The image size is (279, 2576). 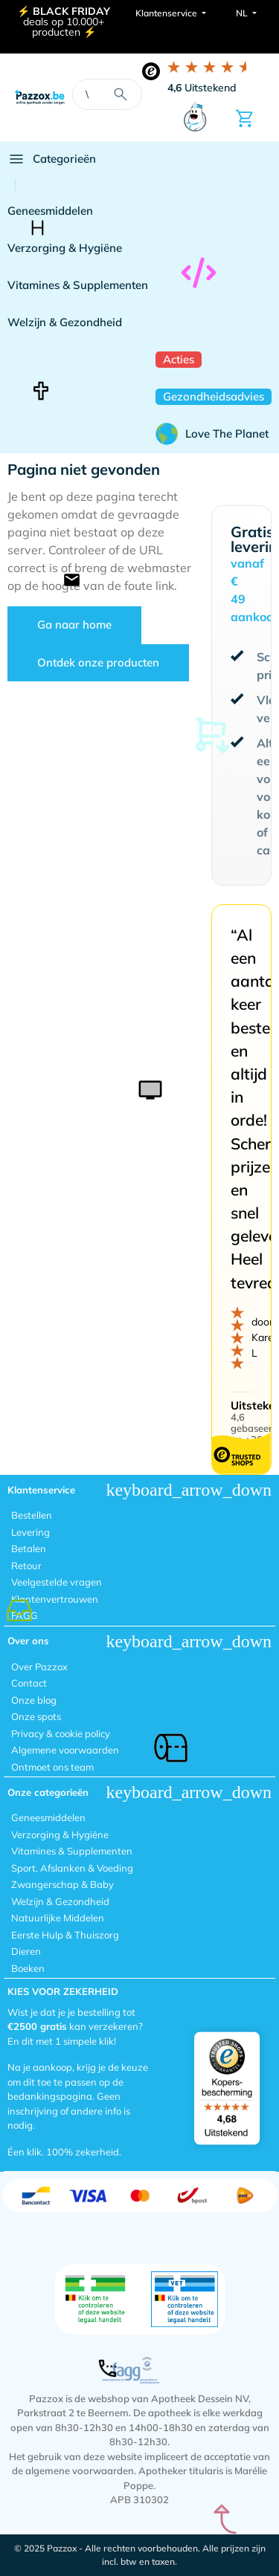 I want to click on go back and up in navigation, so click(x=225, y=2519).